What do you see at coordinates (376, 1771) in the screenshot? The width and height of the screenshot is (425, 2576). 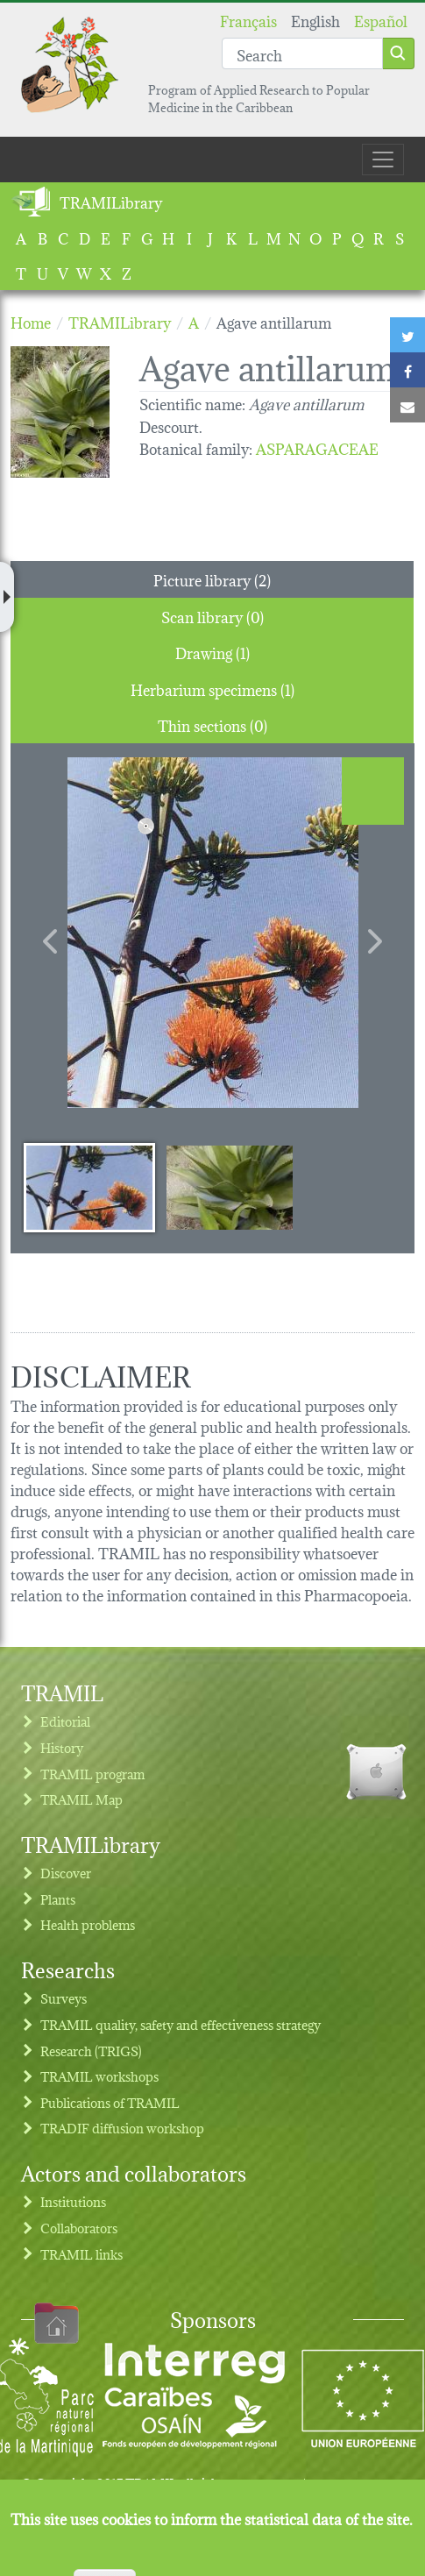 I see `represents a power mac g4 computer in system settings` at bounding box center [376, 1771].